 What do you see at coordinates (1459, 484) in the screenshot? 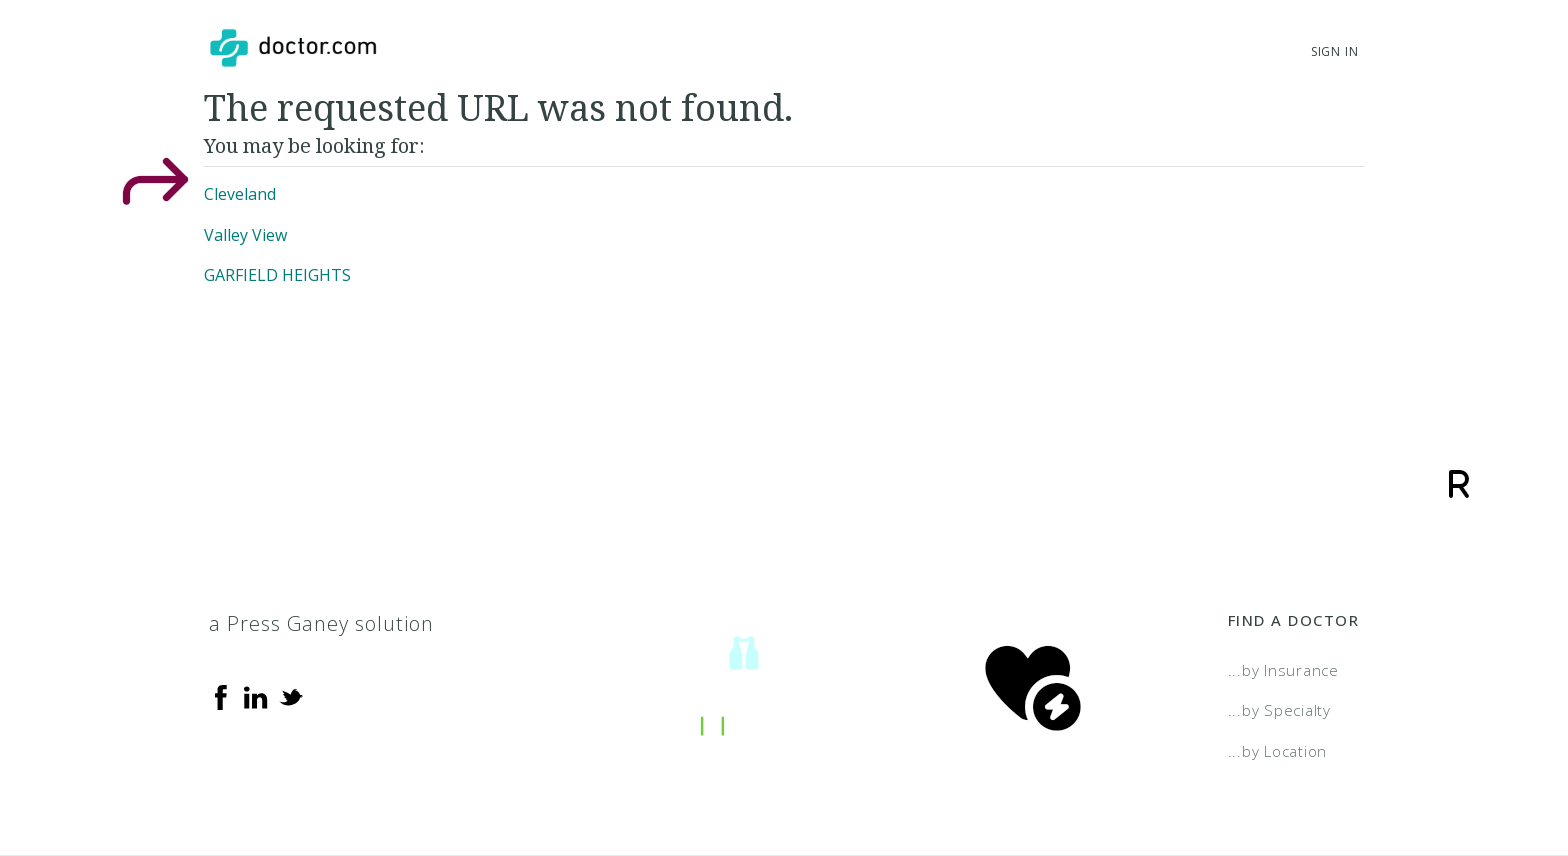
I see `indicates a keyboard shortcut or hotkey for the letter R` at bounding box center [1459, 484].